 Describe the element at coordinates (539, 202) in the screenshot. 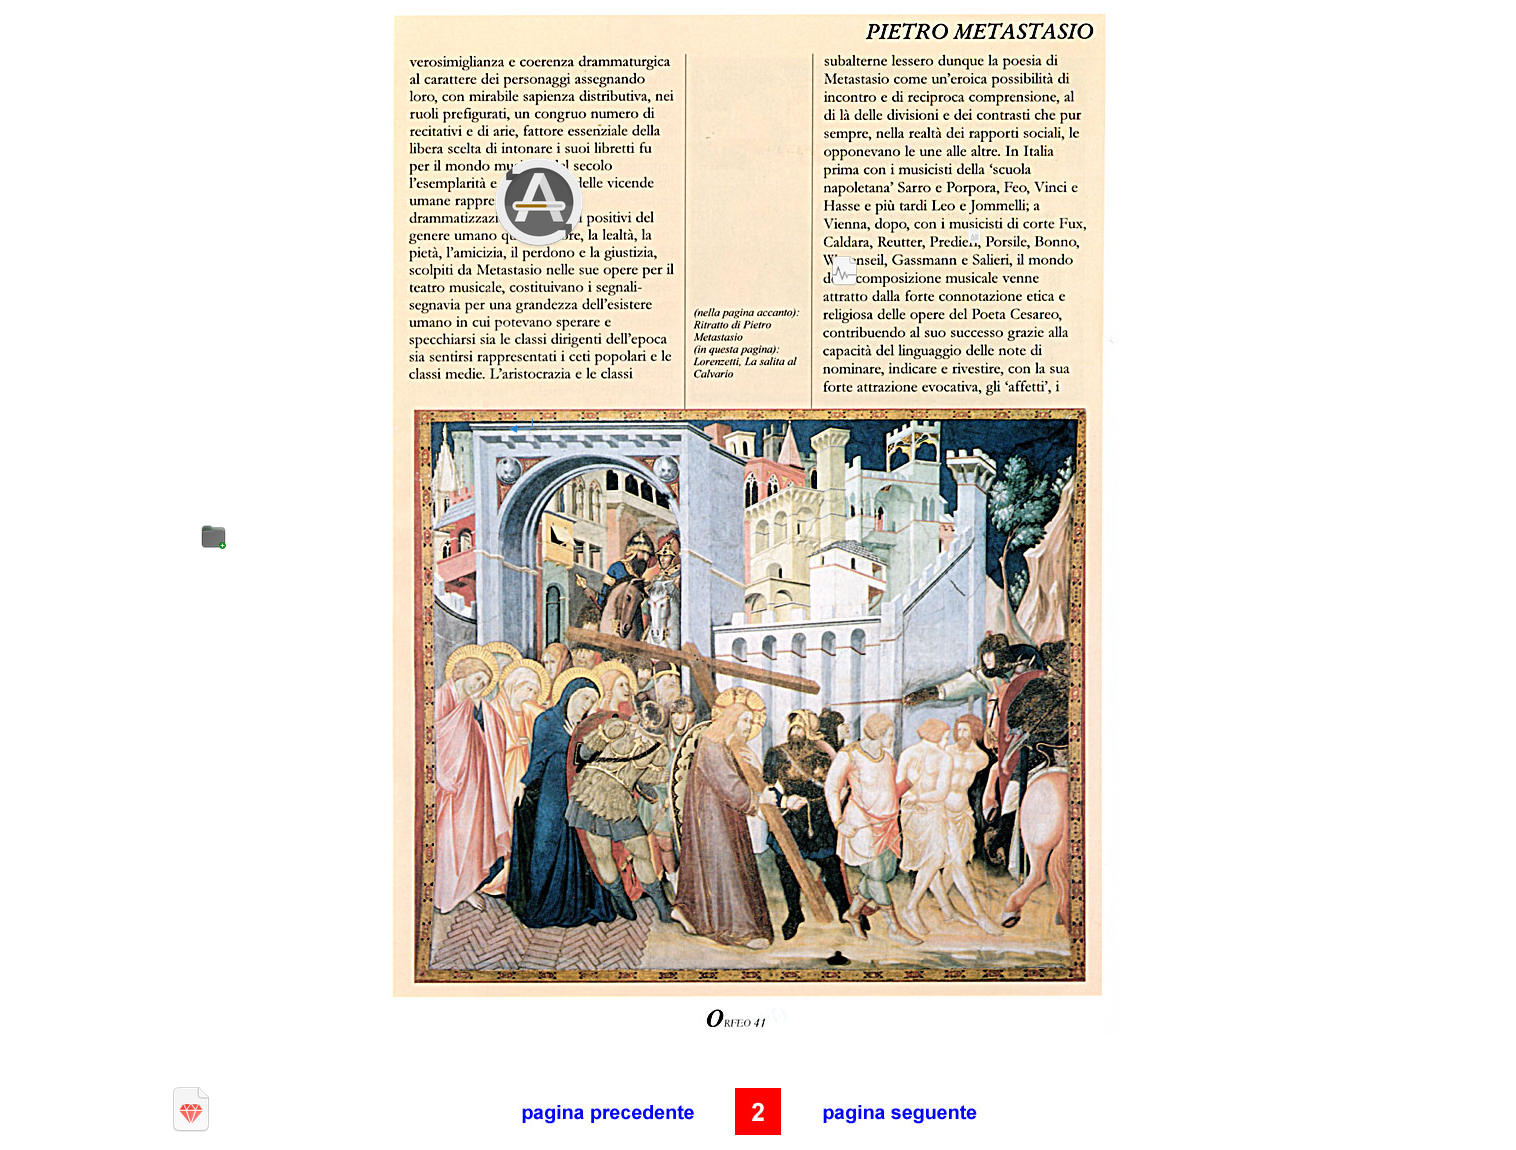

I see `open the software updater application` at that location.